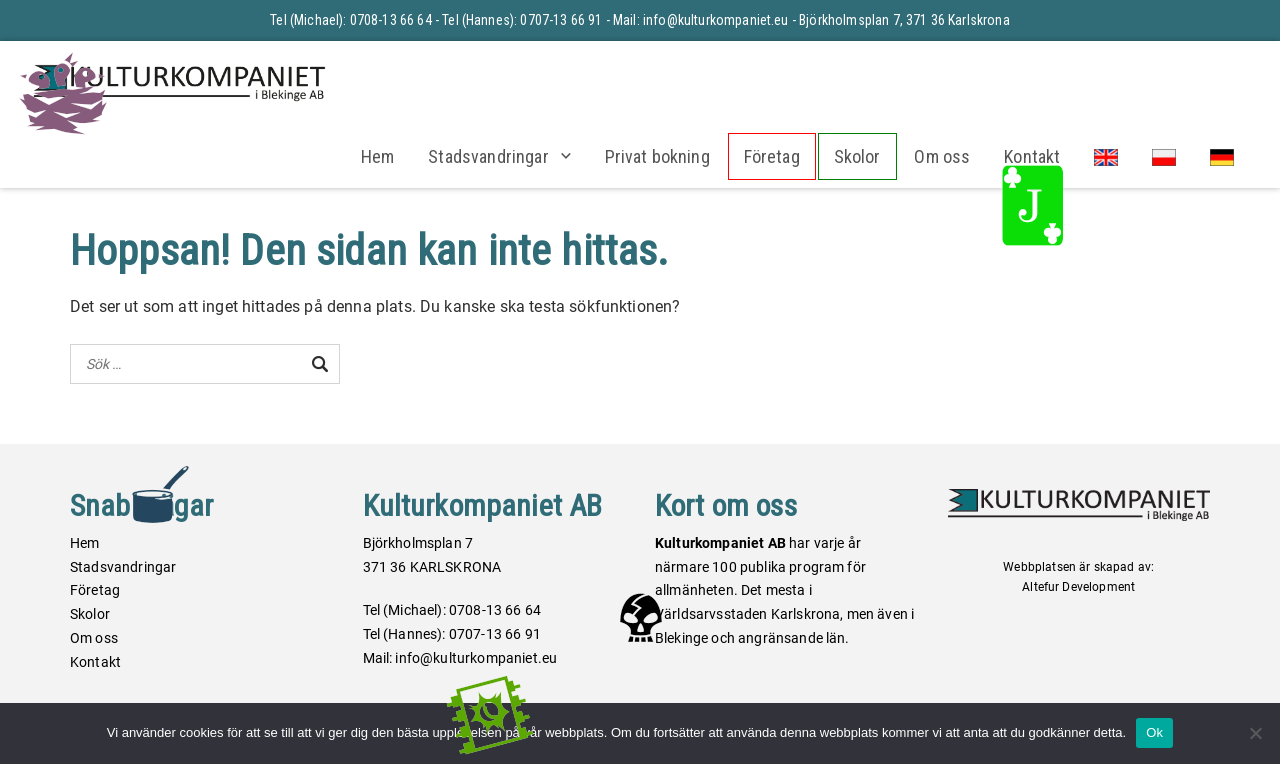  Describe the element at coordinates (641, 618) in the screenshot. I see `harry potter themed game mode or content` at that location.